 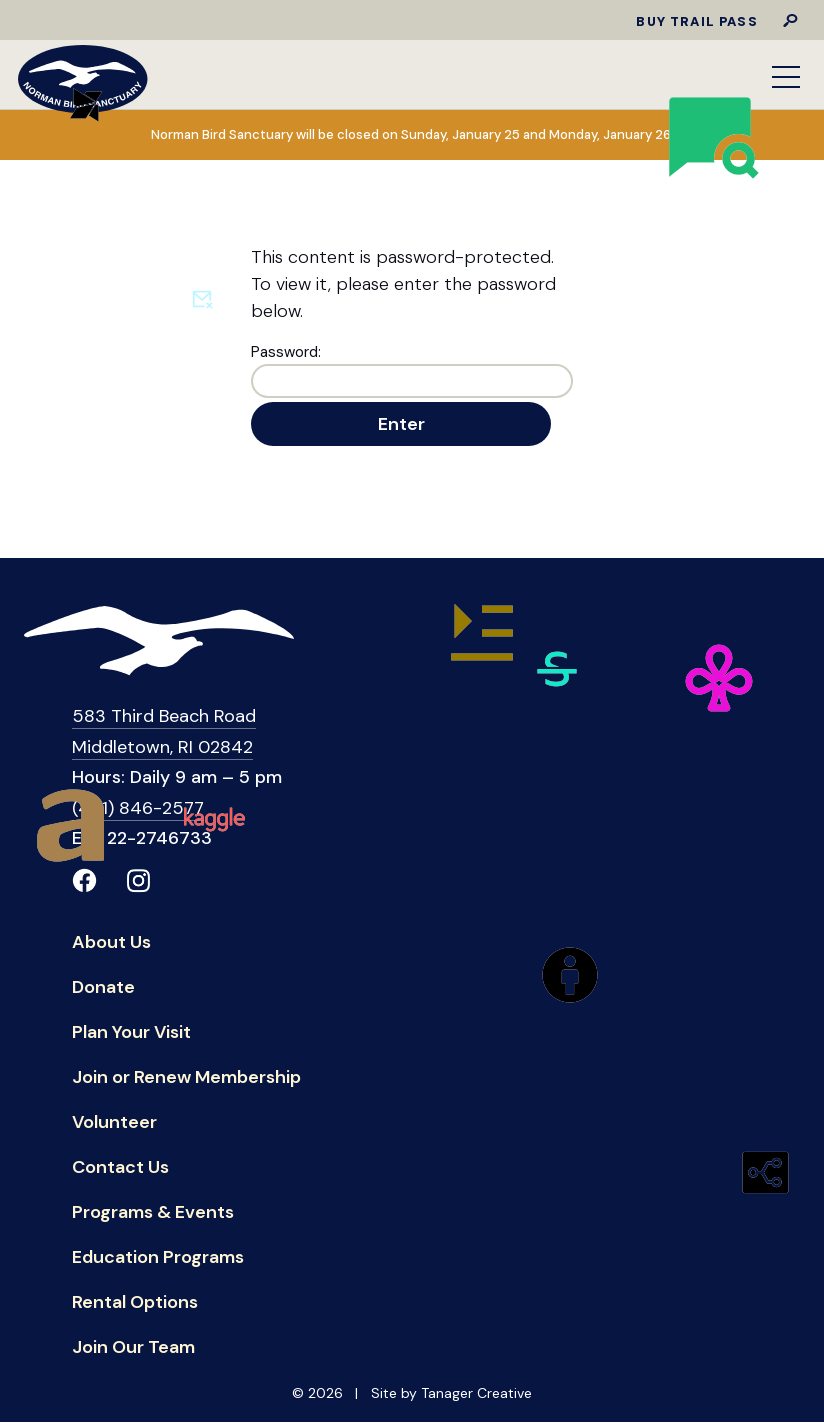 What do you see at coordinates (86, 105) in the screenshot?
I see `MODX content management system logo` at bounding box center [86, 105].